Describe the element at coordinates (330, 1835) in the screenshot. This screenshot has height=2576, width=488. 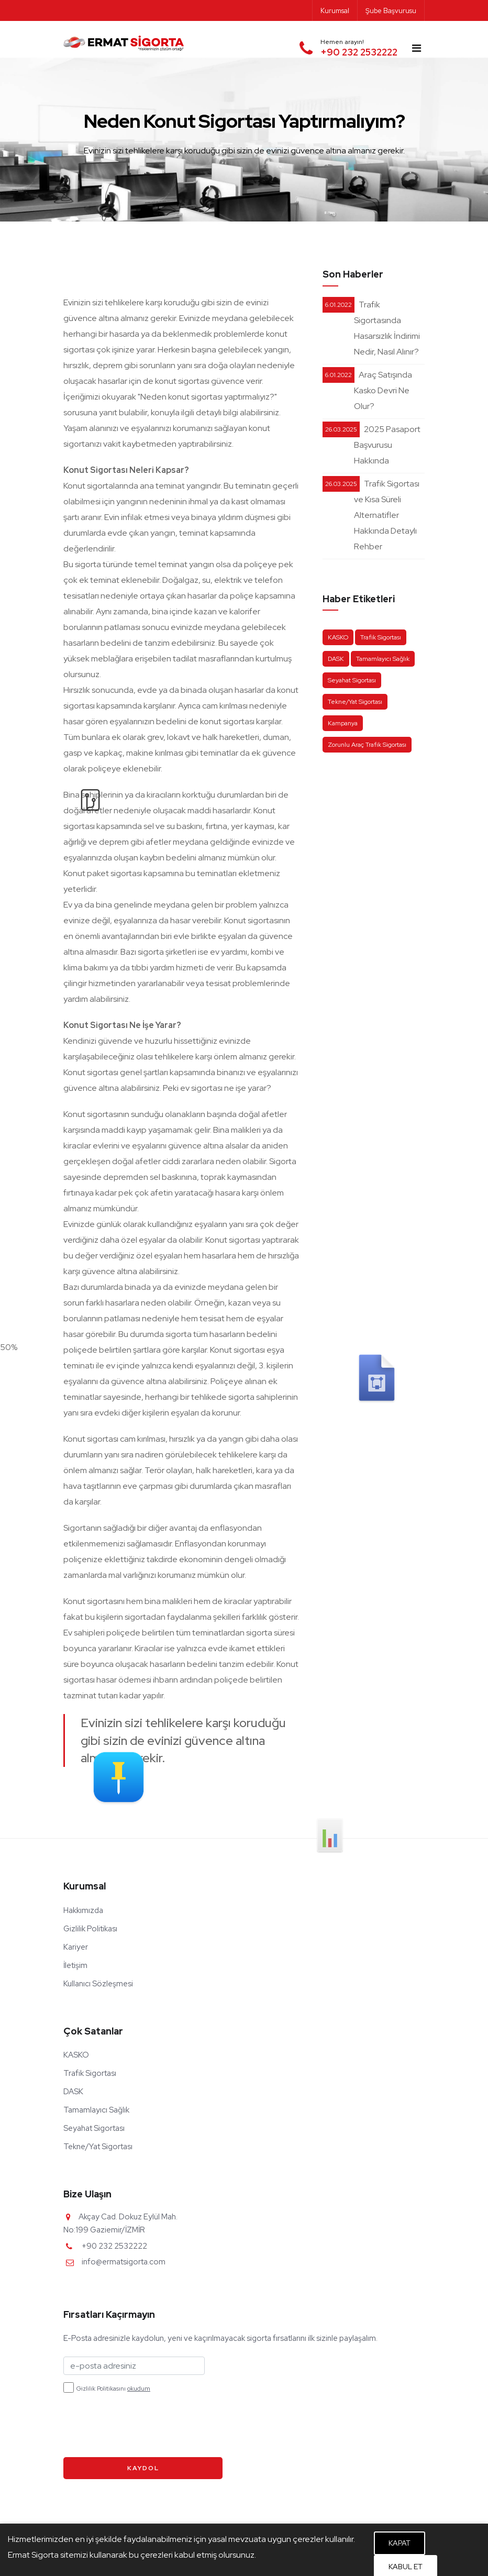
I see `open an opendocument chart template file` at that location.